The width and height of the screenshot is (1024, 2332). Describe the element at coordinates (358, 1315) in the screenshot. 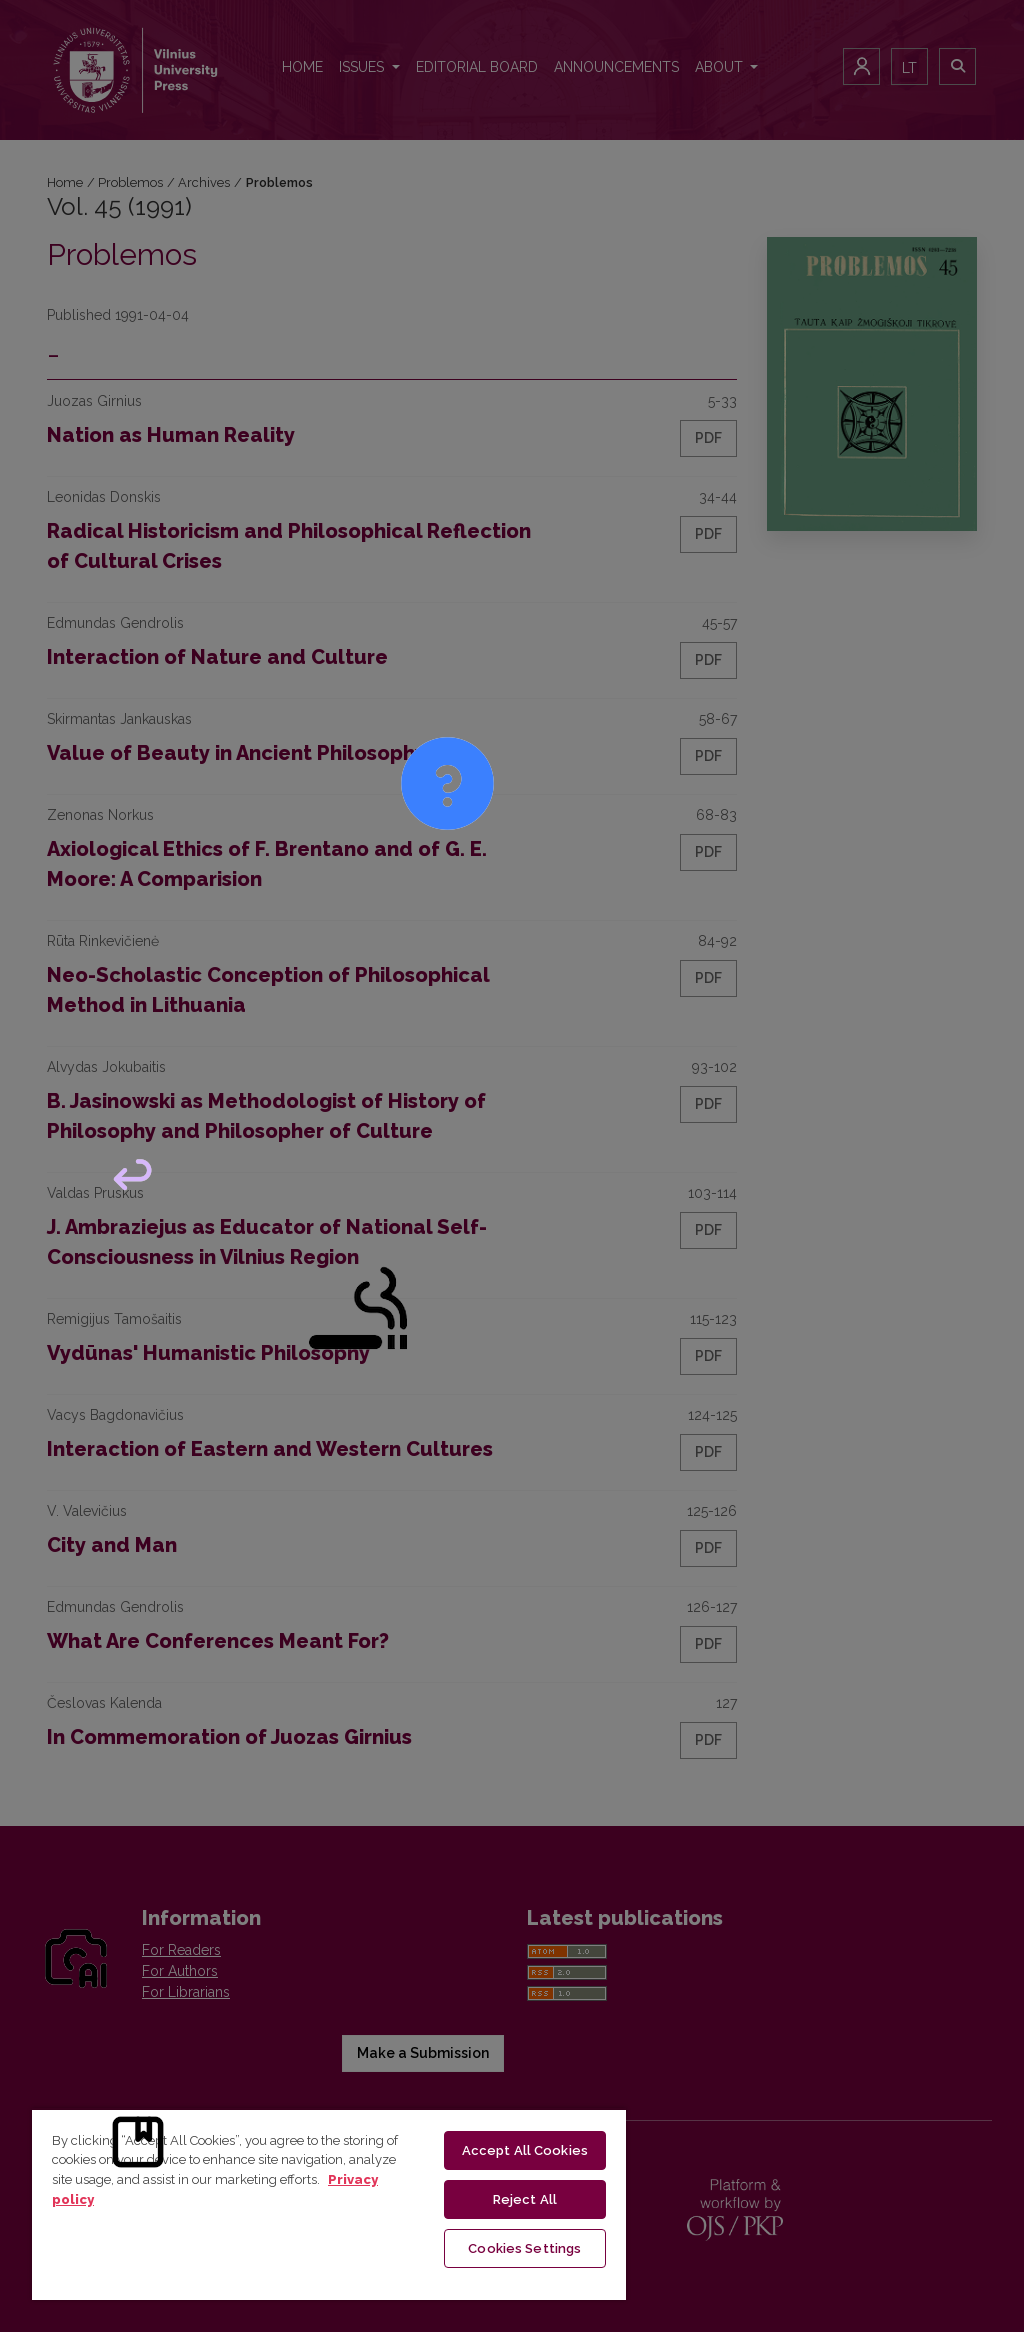

I see `indicates a designated smoking area` at that location.